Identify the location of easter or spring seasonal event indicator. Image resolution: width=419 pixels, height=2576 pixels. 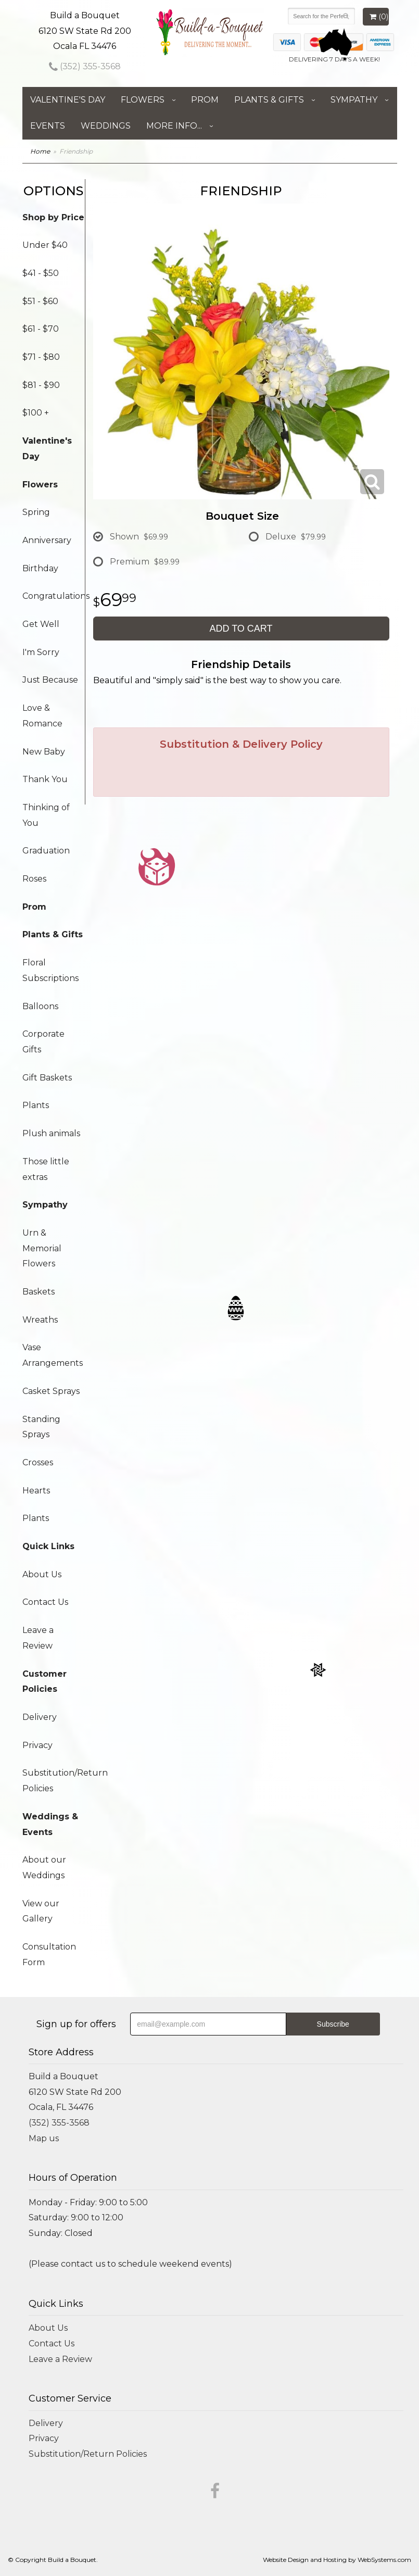
(236, 1308).